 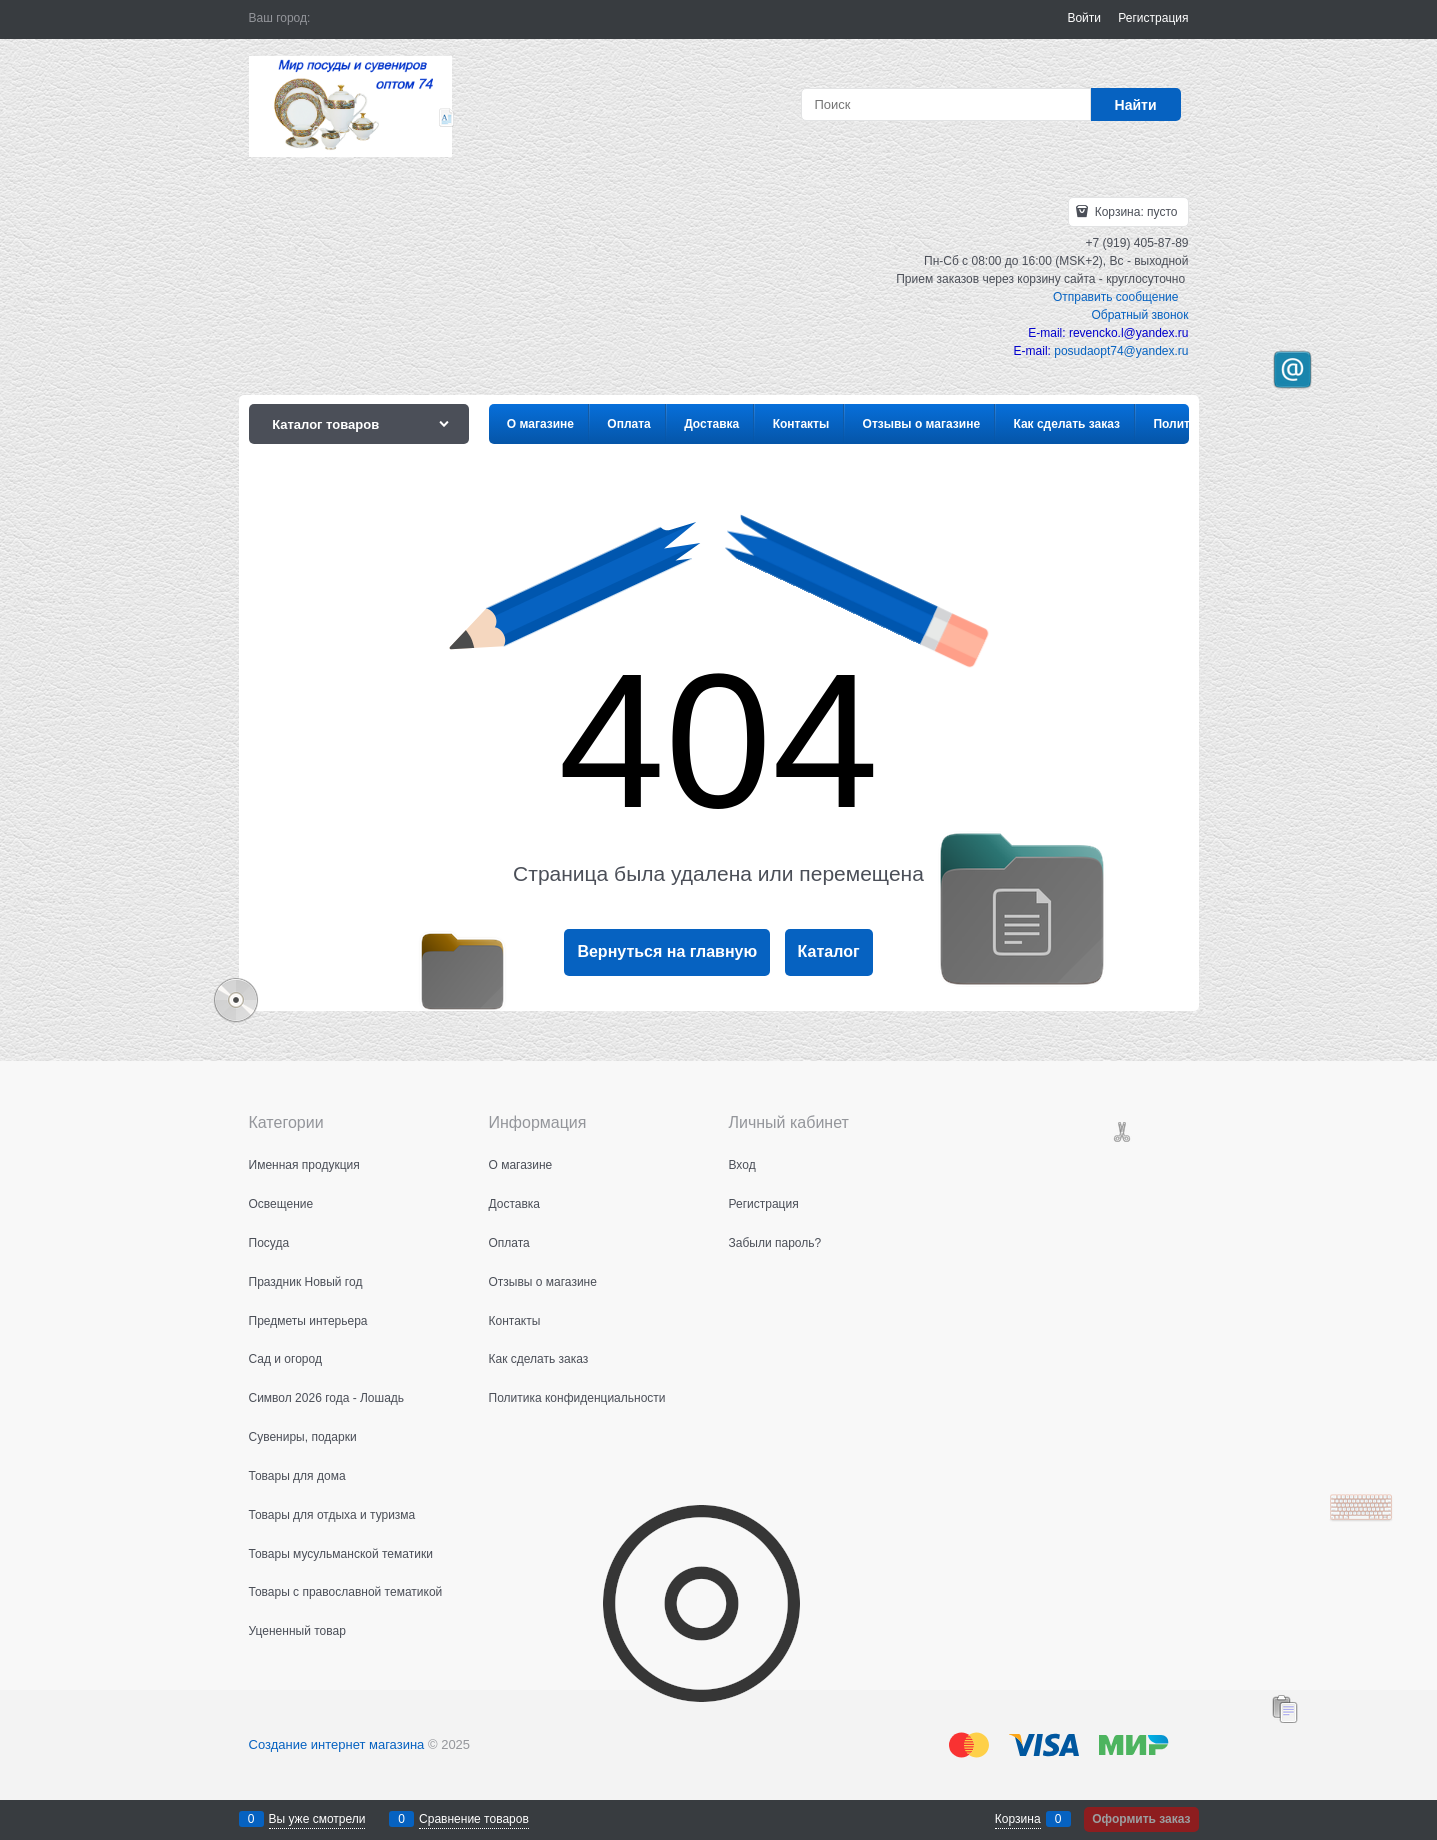 What do you see at coordinates (1361, 1507) in the screenshot?
I see `apple magic keyboard with touch id in pink/orange` at bounding box center [1361, 1507].